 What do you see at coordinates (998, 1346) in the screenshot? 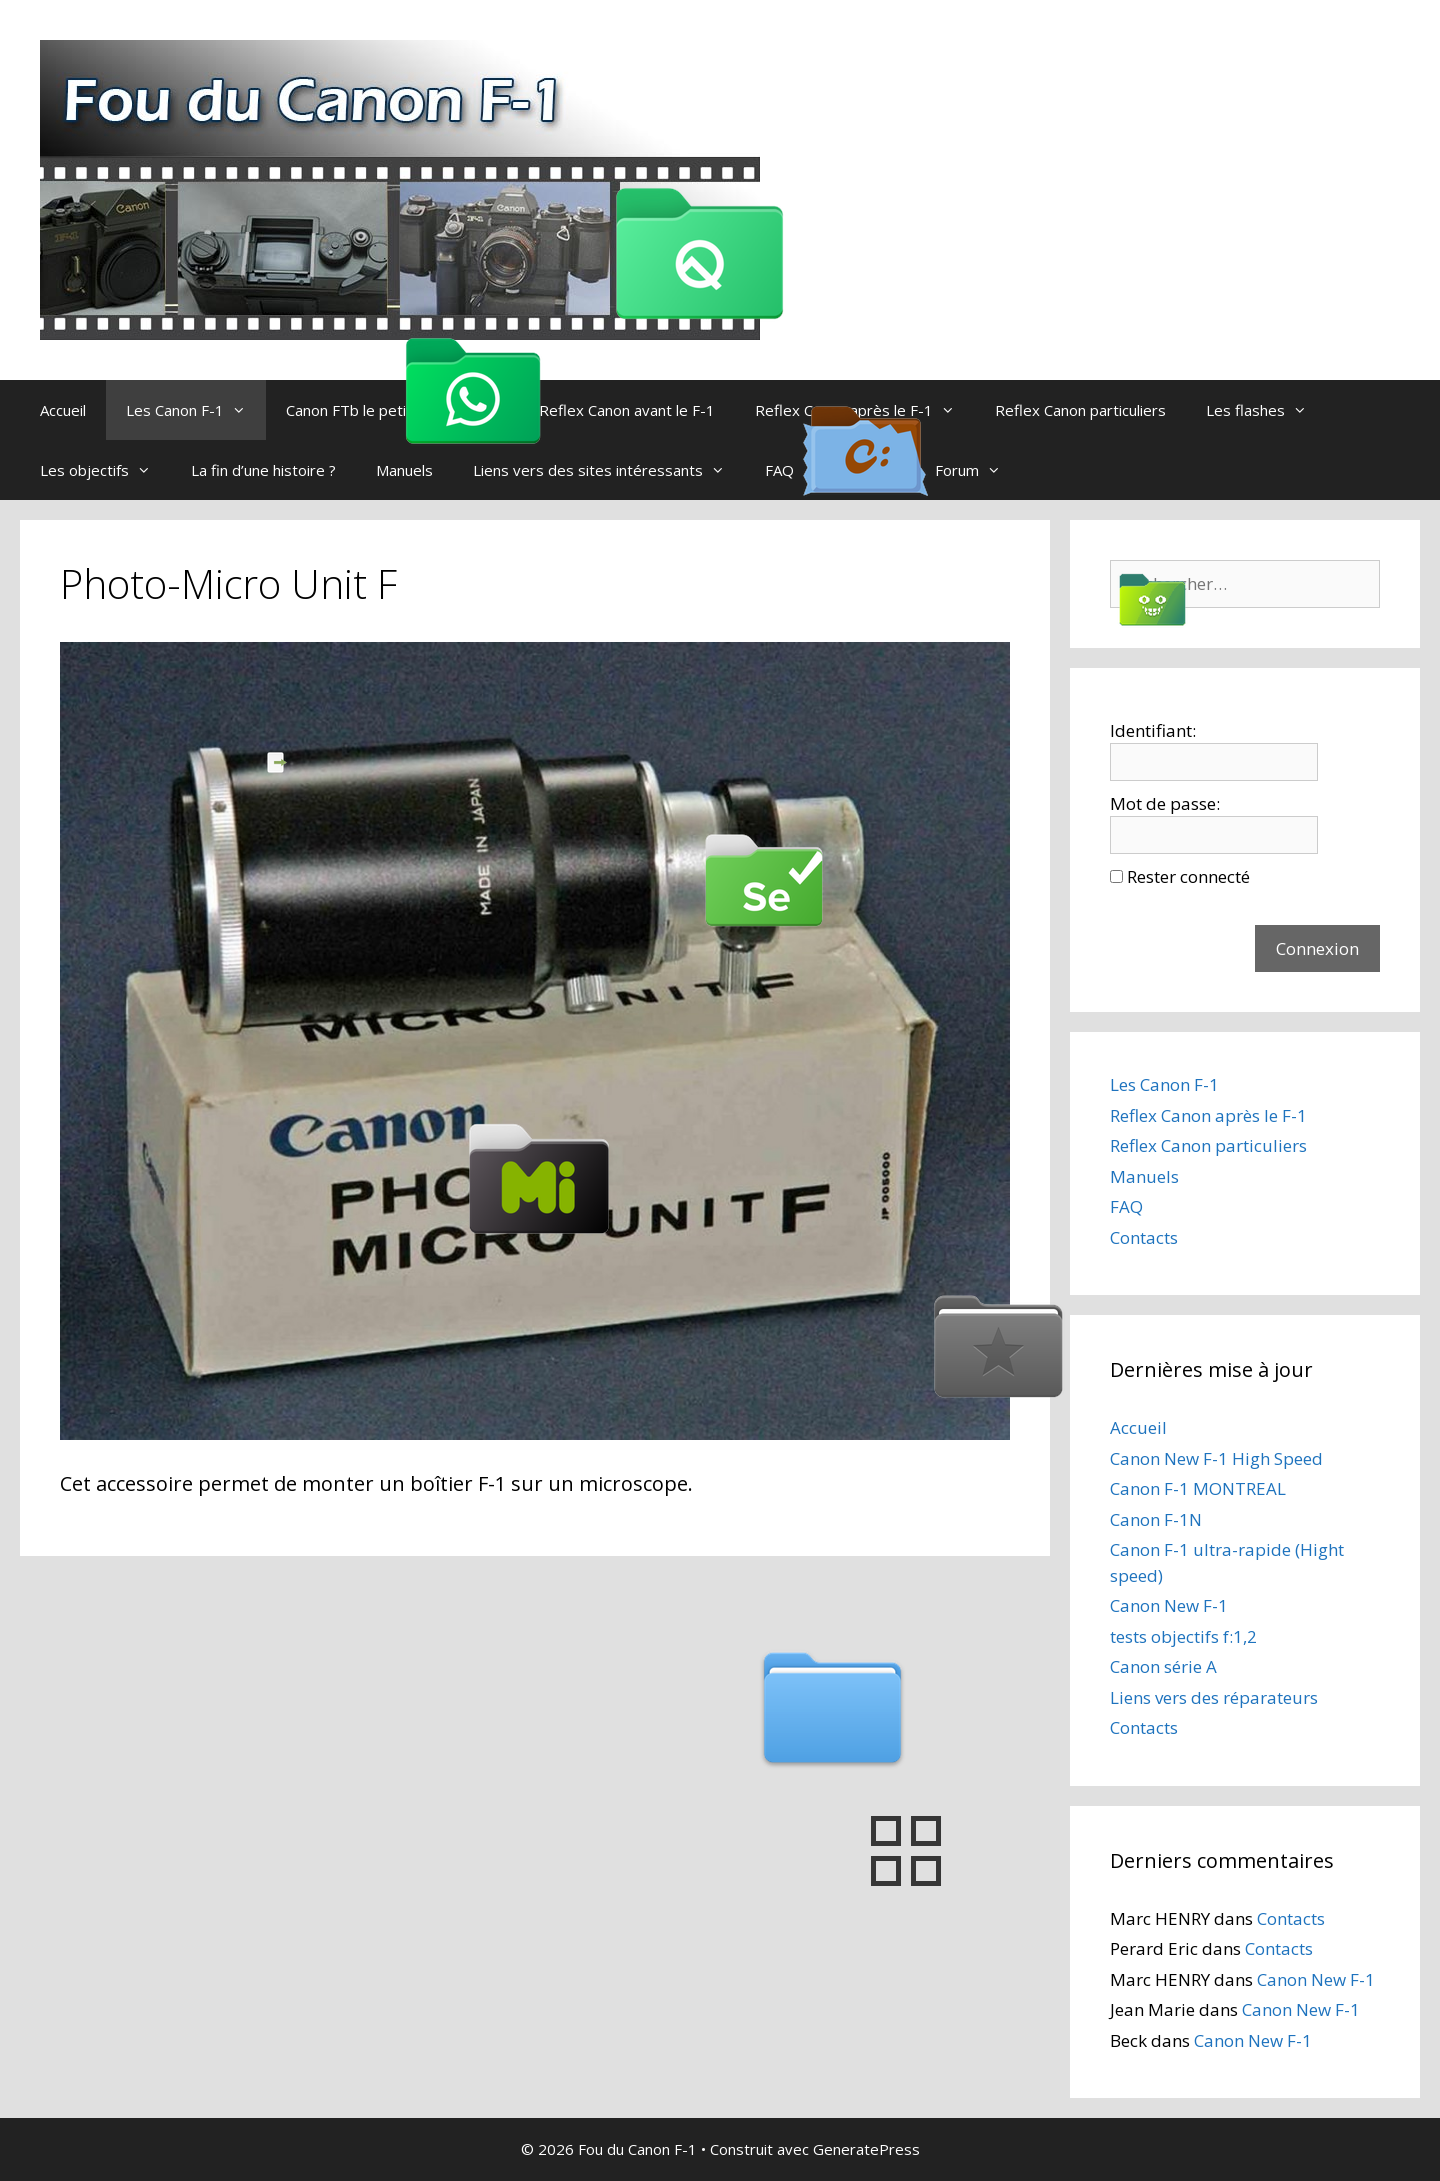
I see `open bookmarked or favorite files folder` at bounding box center [998, 1346].